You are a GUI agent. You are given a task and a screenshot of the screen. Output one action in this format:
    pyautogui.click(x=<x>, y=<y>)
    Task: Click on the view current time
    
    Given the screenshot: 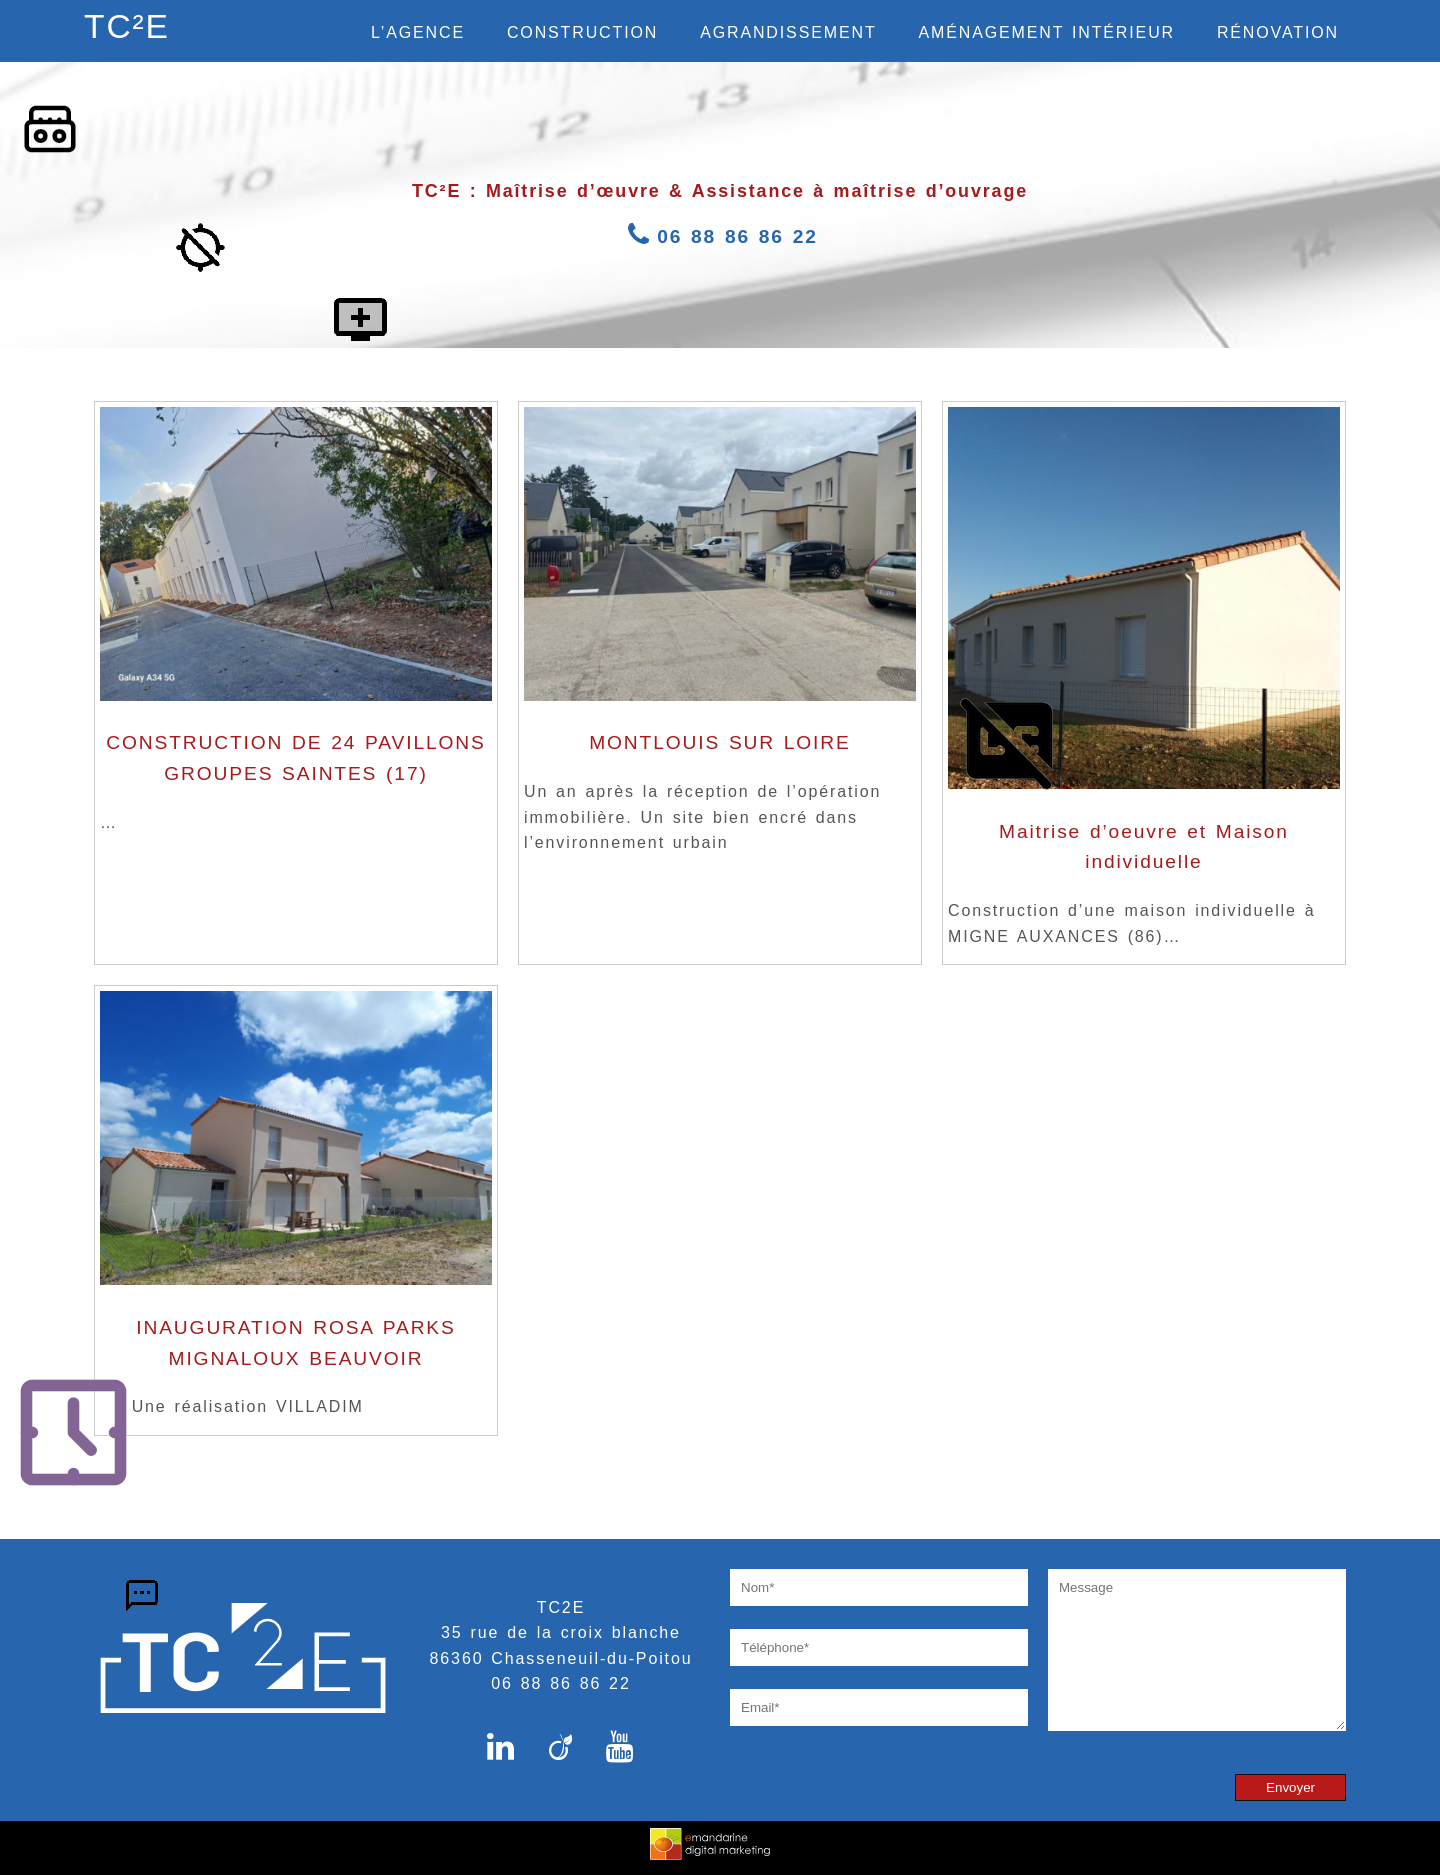 What is the action you would take?
    pyautogui.click(x=73, y=1432)
    